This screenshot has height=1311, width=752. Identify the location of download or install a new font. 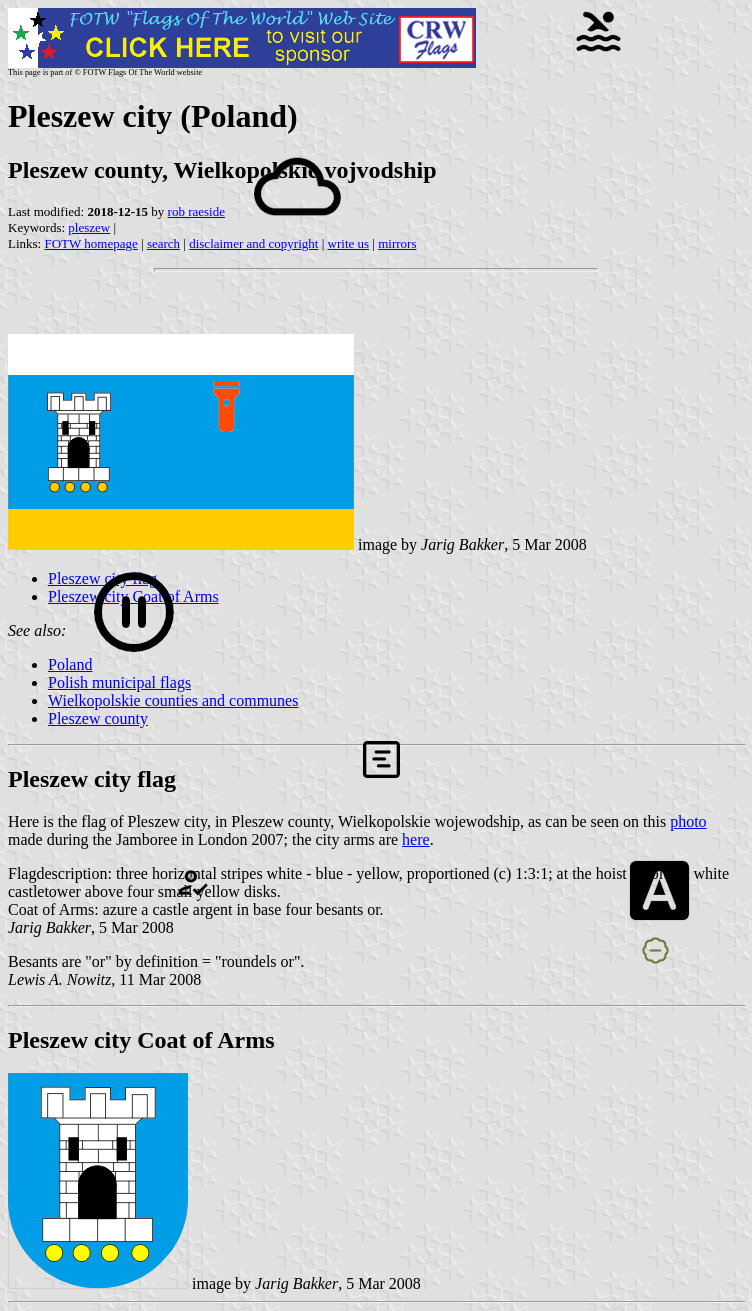
(659, 890).